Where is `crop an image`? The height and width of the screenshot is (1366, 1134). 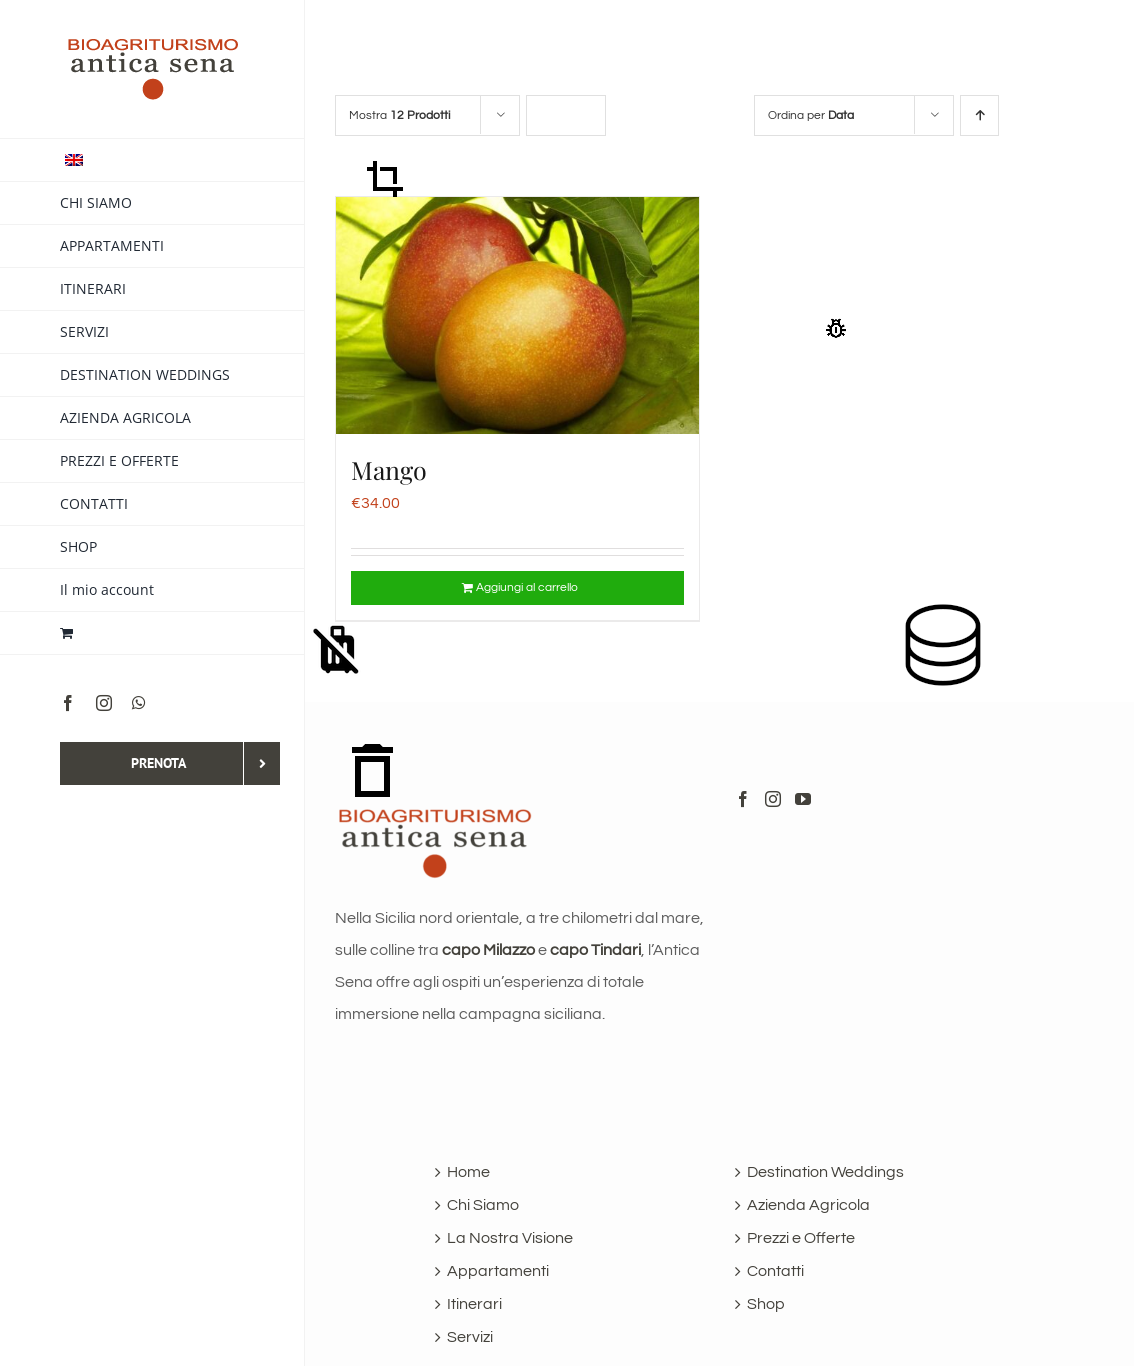 crop an image is located at coordinates (385, 179).